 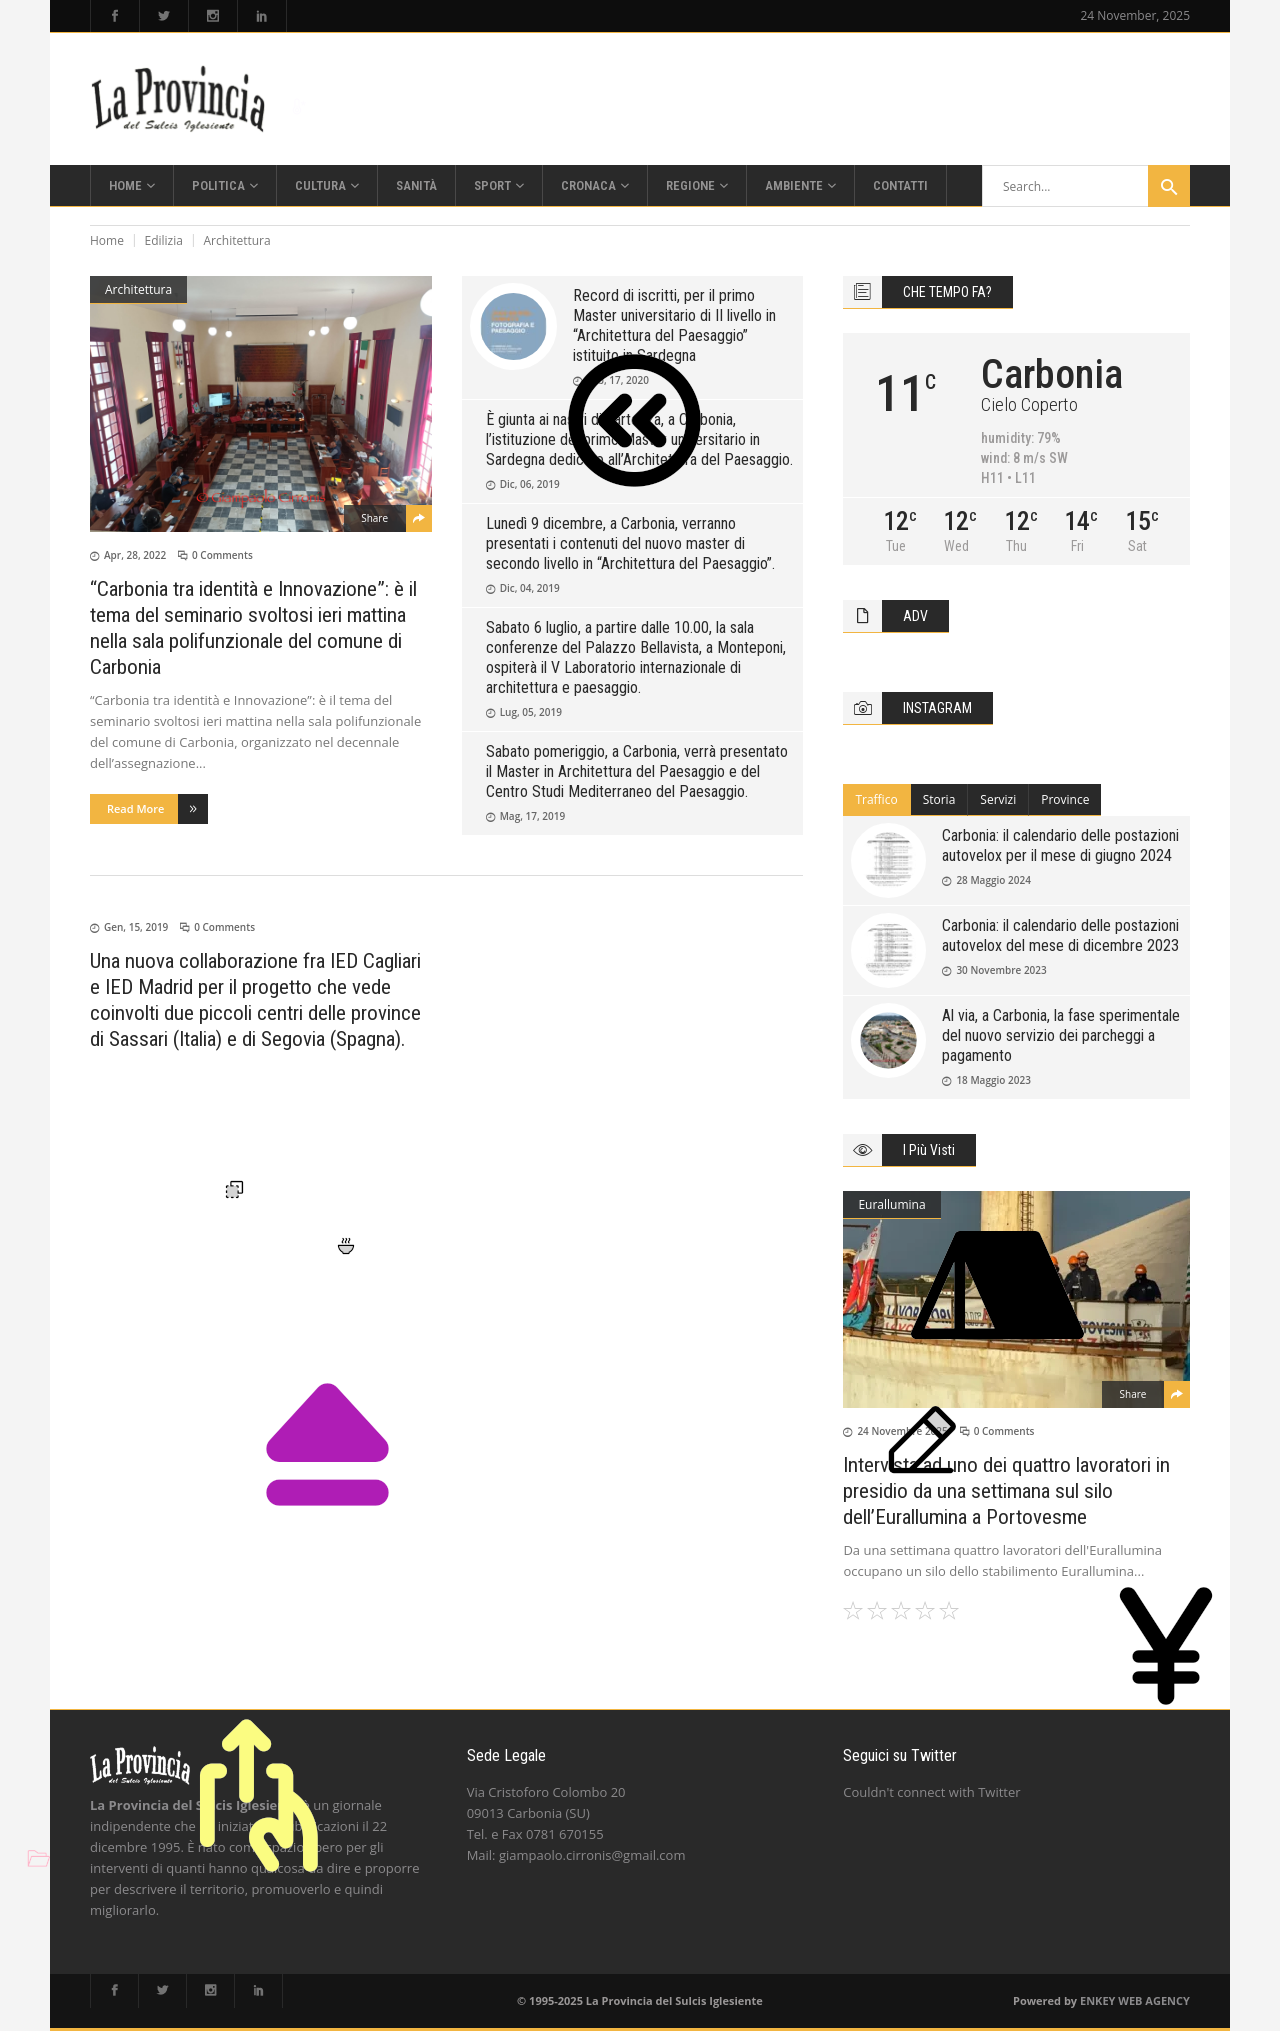 What do you see at coordinates (38, 1858) in the screenshot?
I see `open folder to view contents` at bounding box center [38, 1858].